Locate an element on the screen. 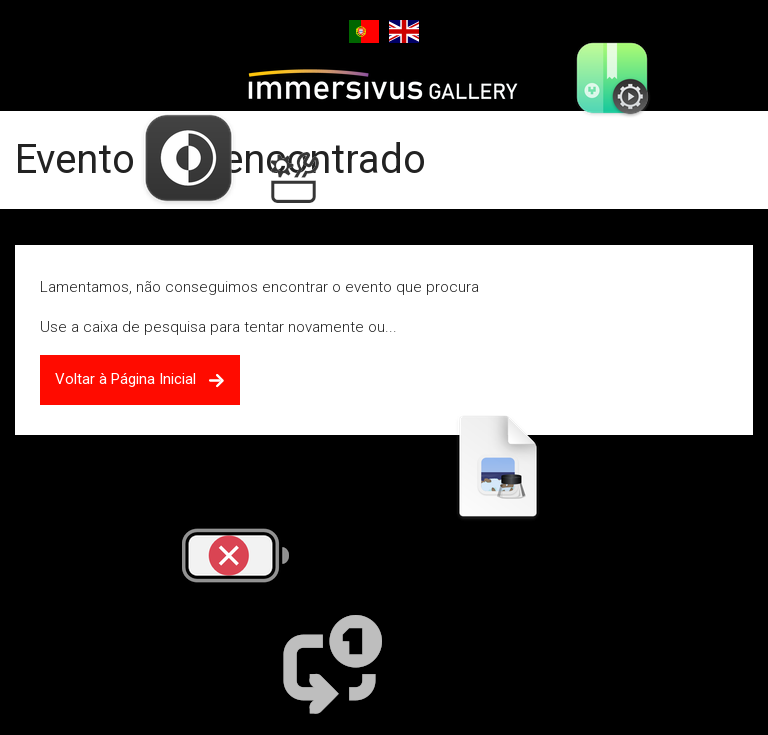 This screenshot has width=768, height=735. indicates battery not detected or missing is located at coordinates (235, 555).